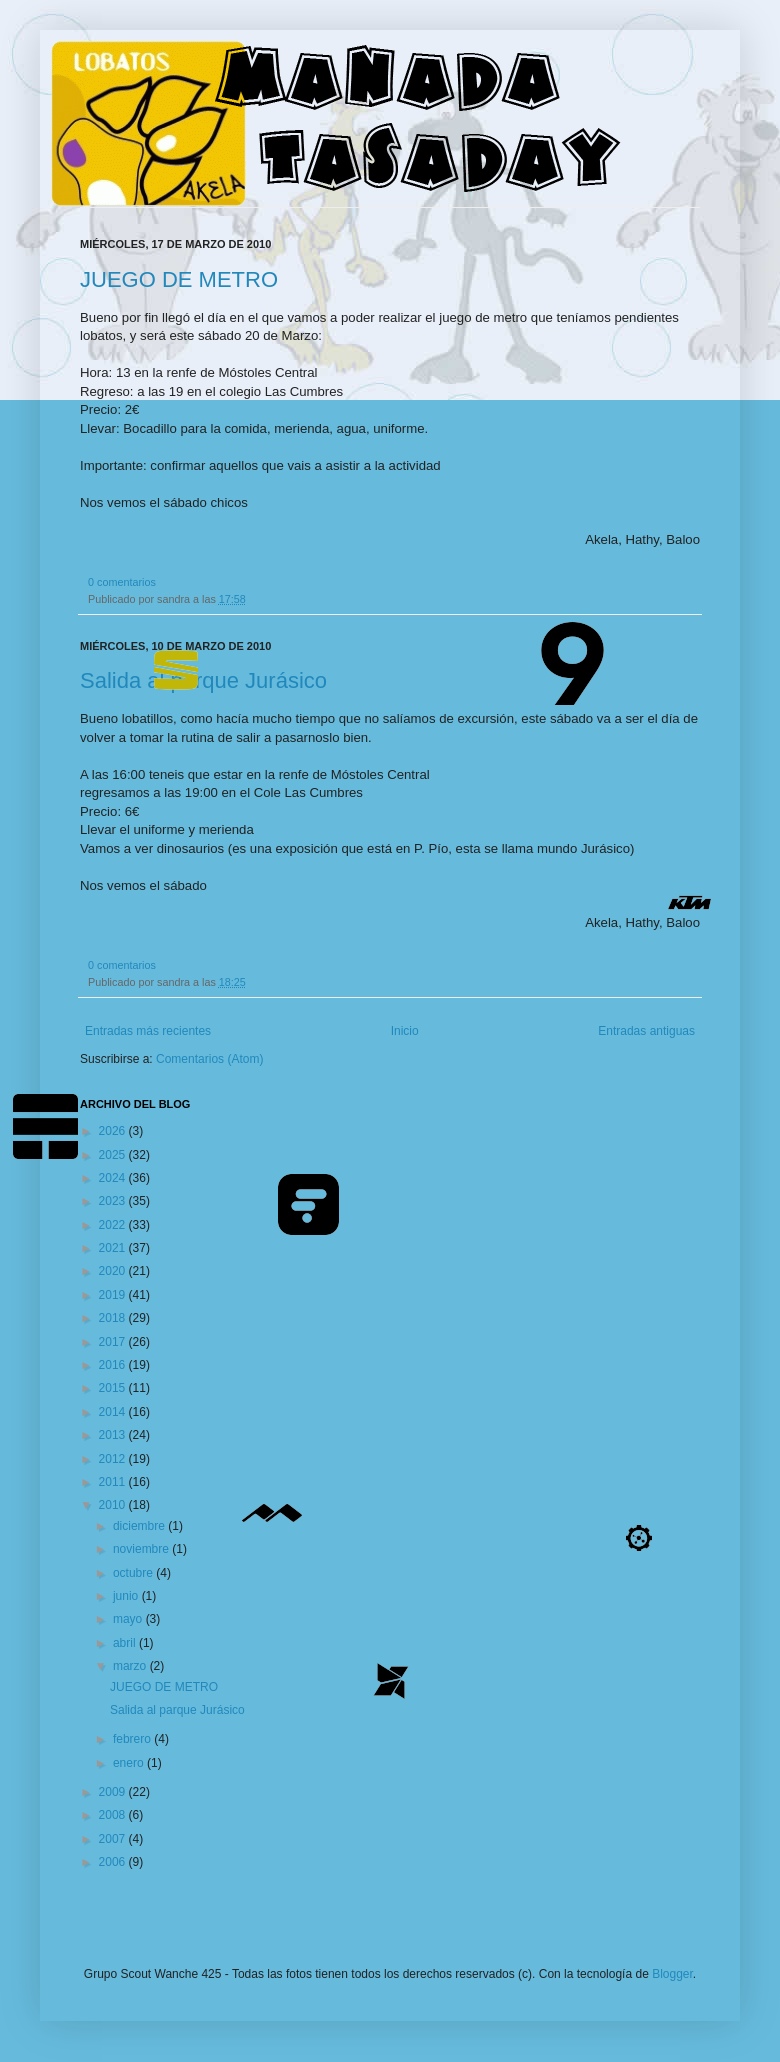 The width and height of the screenshot is (780, 2062). What do you see at coordinates (45, 1126) in the screenshot?
I see `elastic stack logo` at bounding box center [45, 1126].